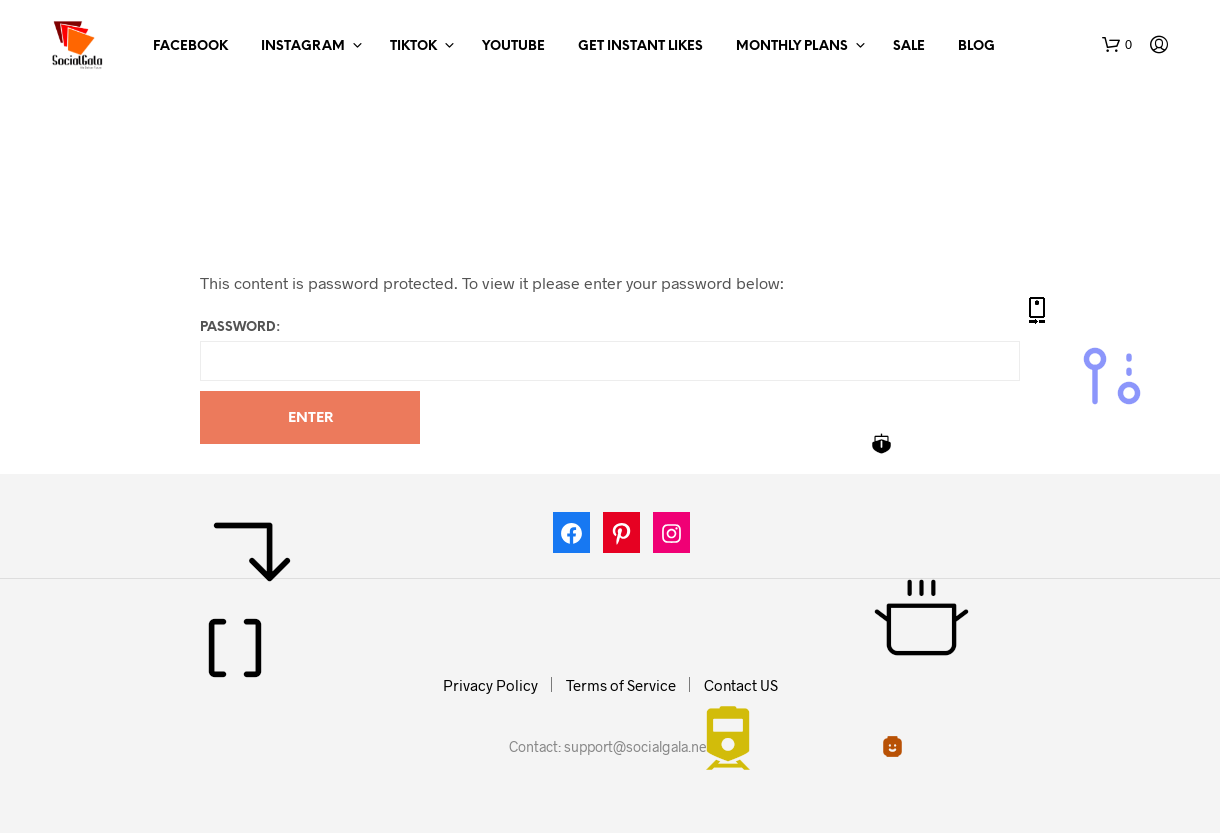 The image size is (1220, 833). Describe the element at coordinates (1112, 376) in the screenshot. I see `indicates a draft pull request awaiting completion` at that location.